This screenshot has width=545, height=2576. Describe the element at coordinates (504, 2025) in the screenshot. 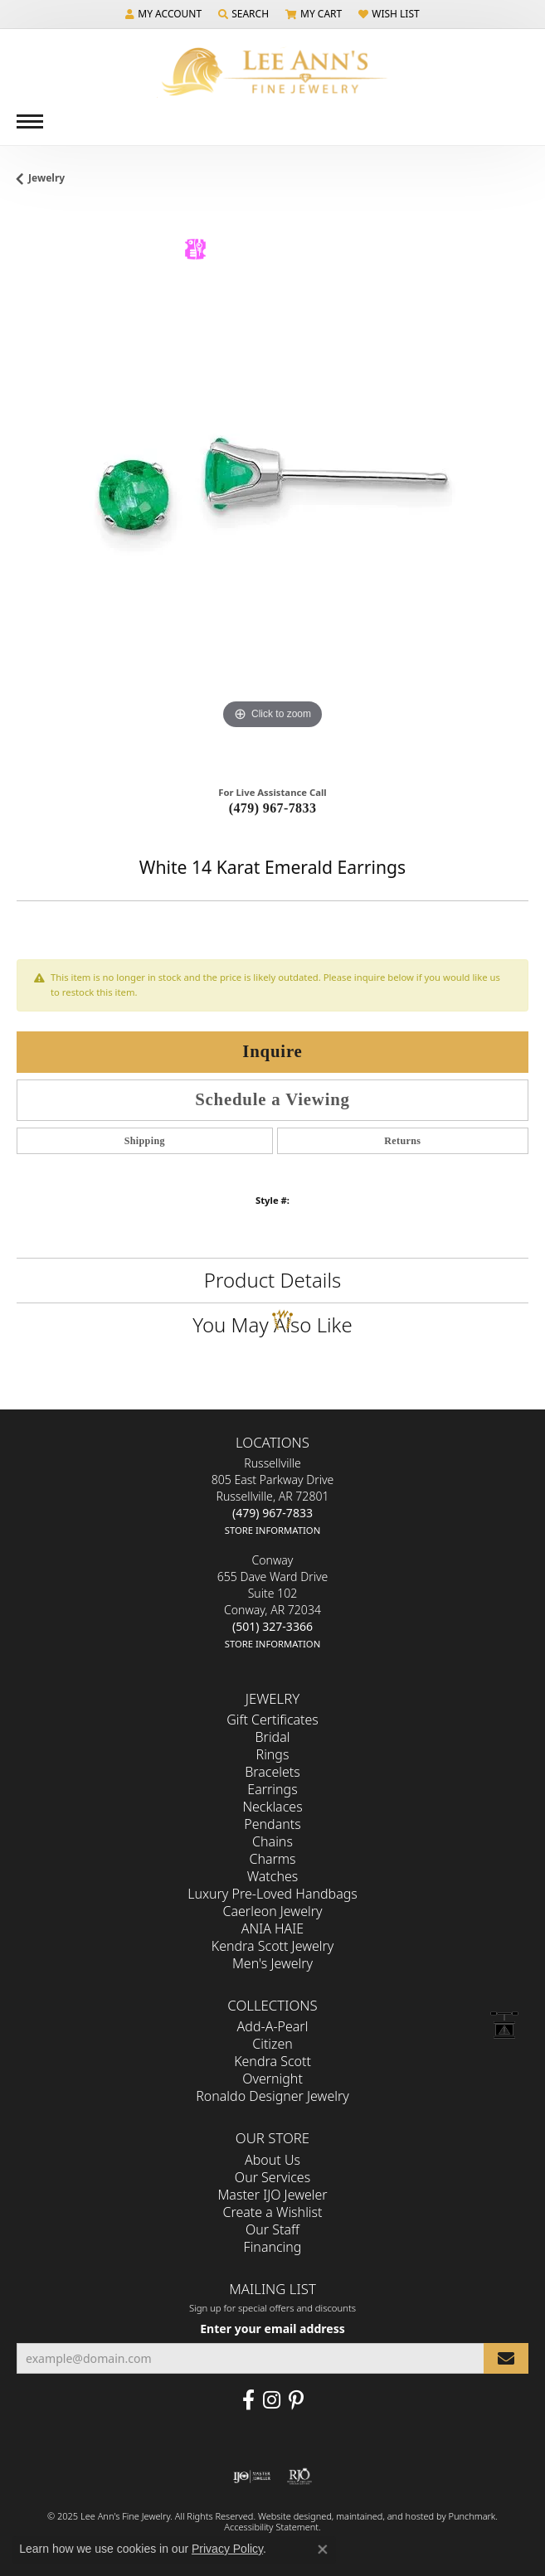

I see `trigger an explosive or demolition action in-game` at that location.